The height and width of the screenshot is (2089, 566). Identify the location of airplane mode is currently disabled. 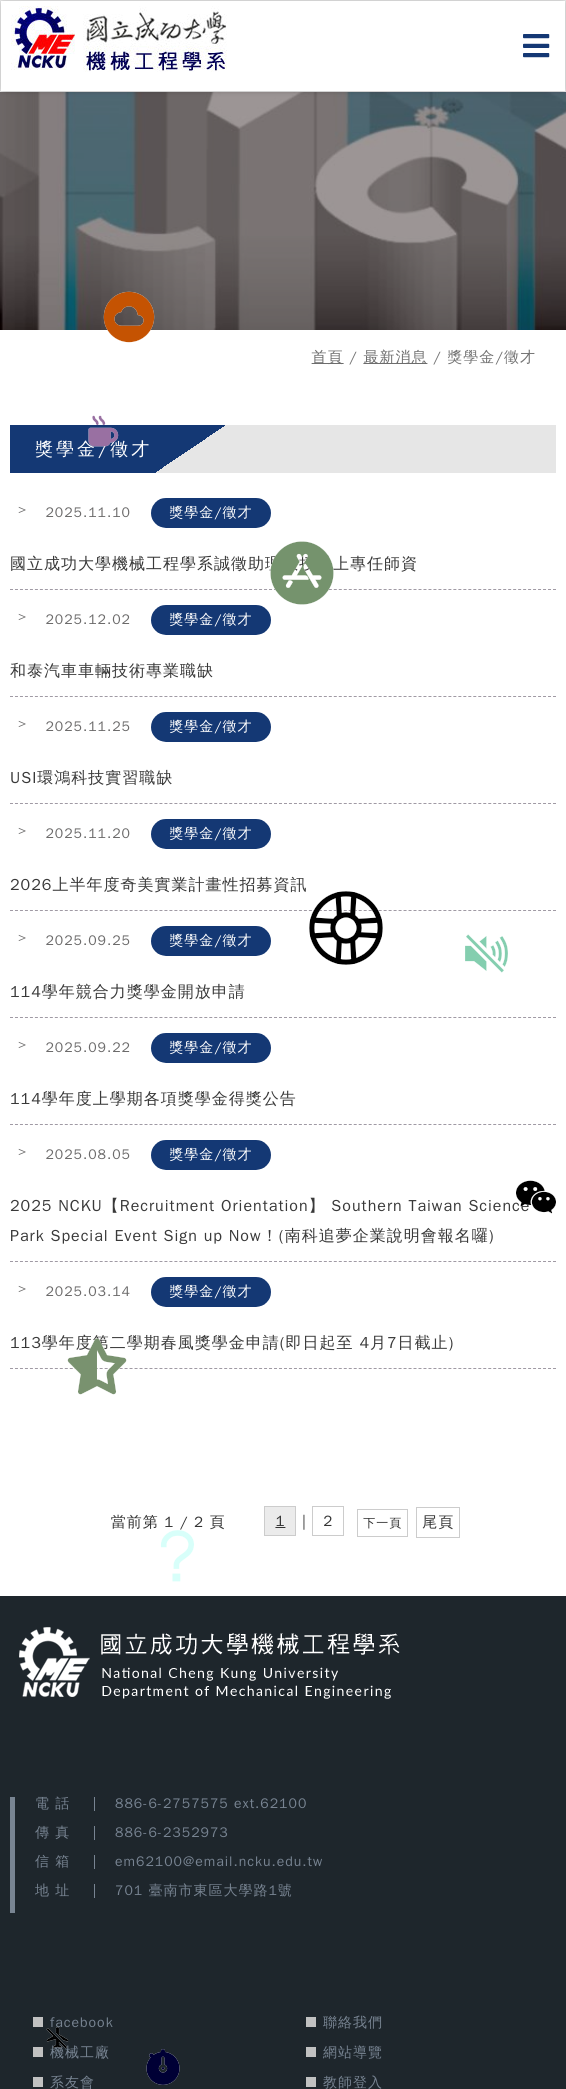
(57, 2037).